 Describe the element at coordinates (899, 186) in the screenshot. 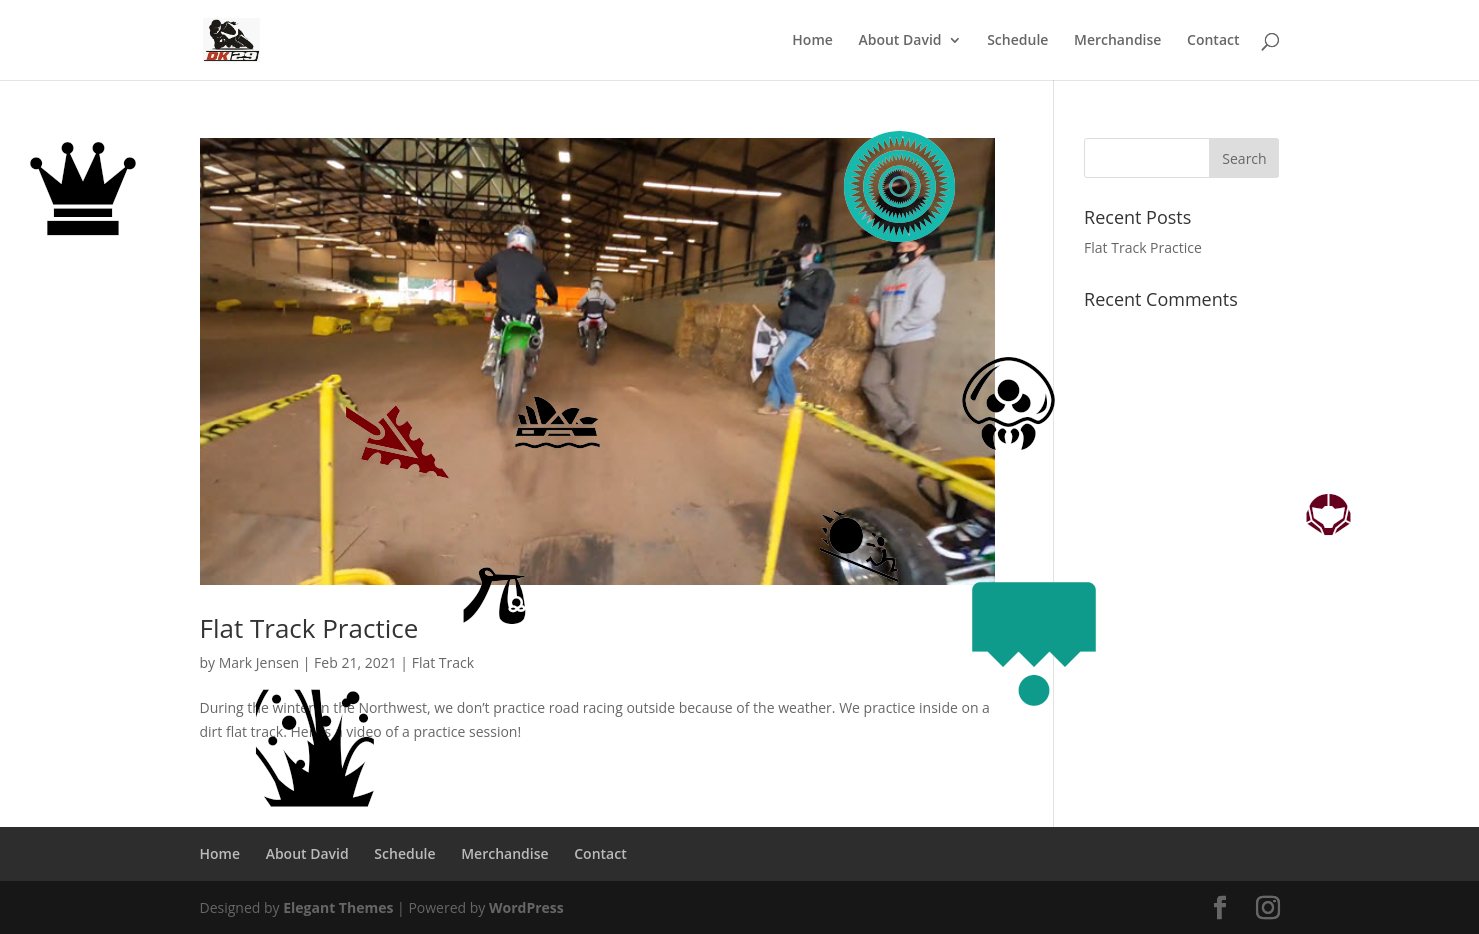

I see `decorative mandala or loading spinner element` at that location.